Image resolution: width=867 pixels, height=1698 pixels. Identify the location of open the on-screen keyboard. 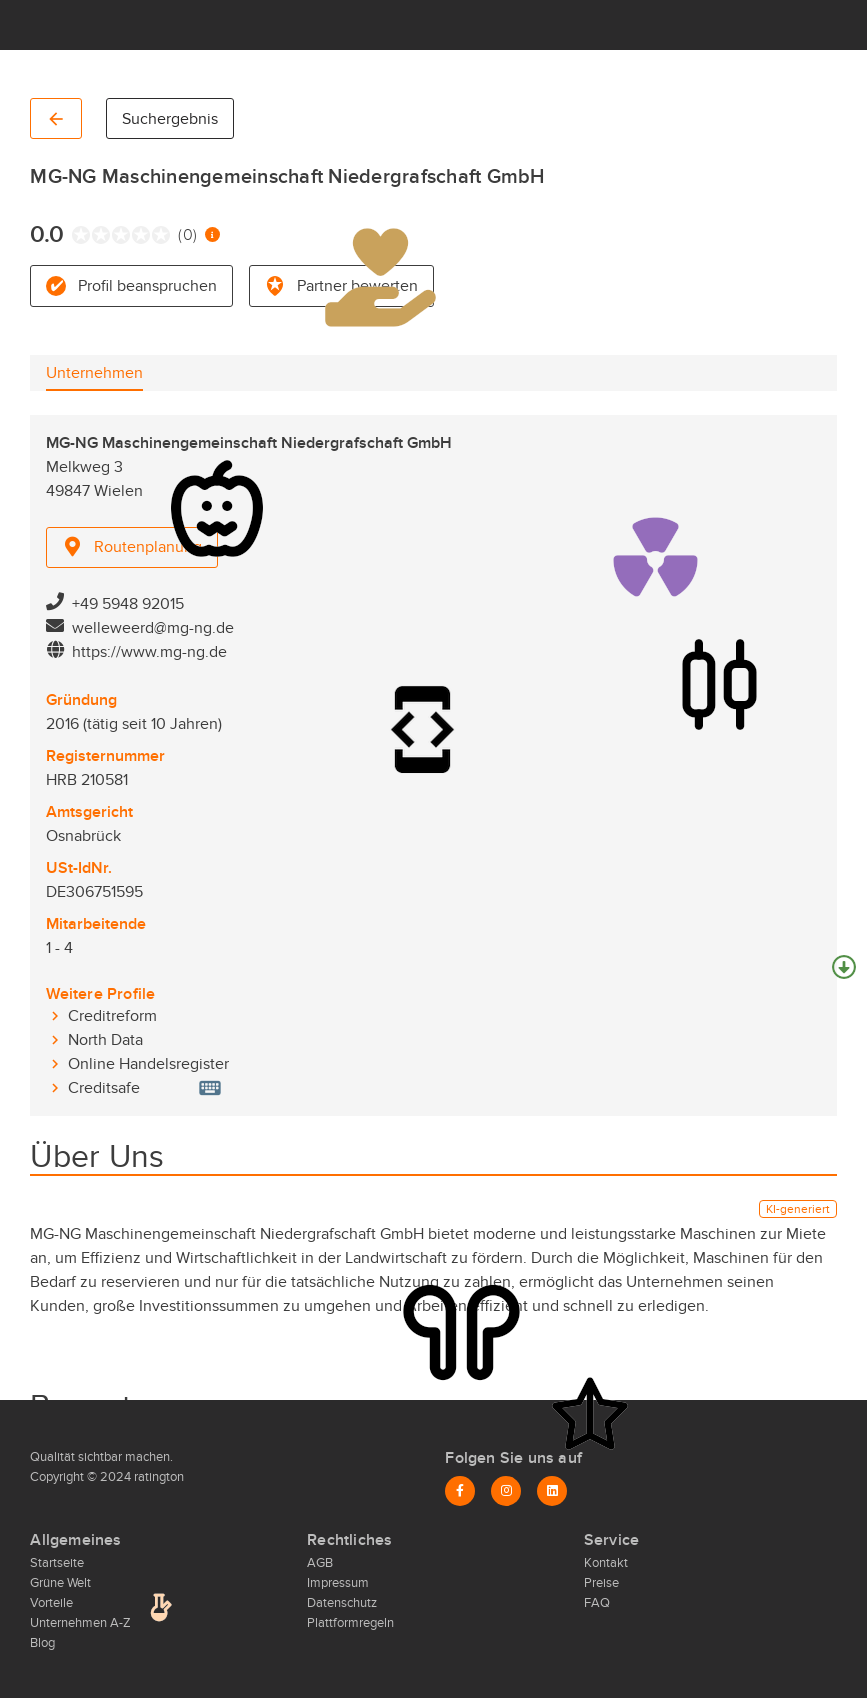
(210, 1088).